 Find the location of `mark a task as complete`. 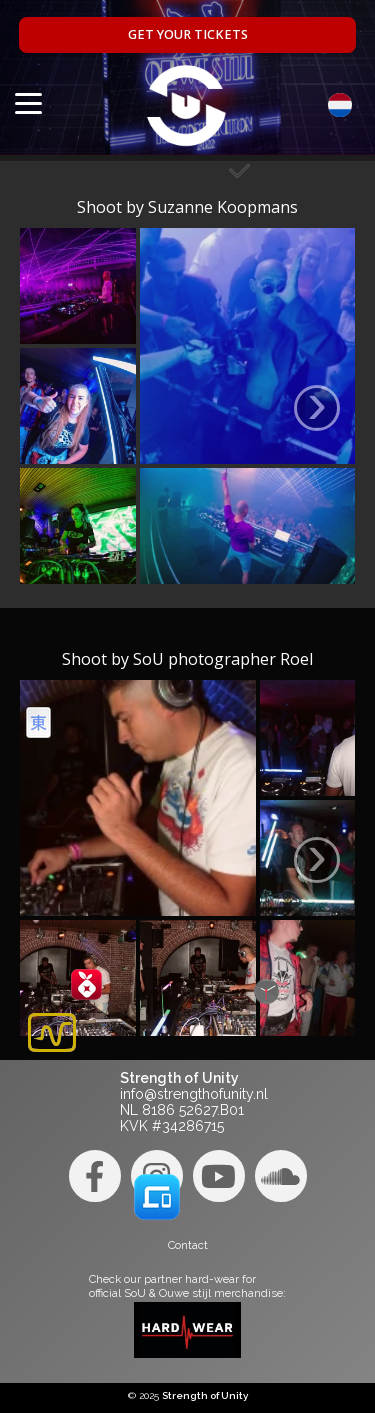

mark a task as complete is located at coordinates (239, 171).